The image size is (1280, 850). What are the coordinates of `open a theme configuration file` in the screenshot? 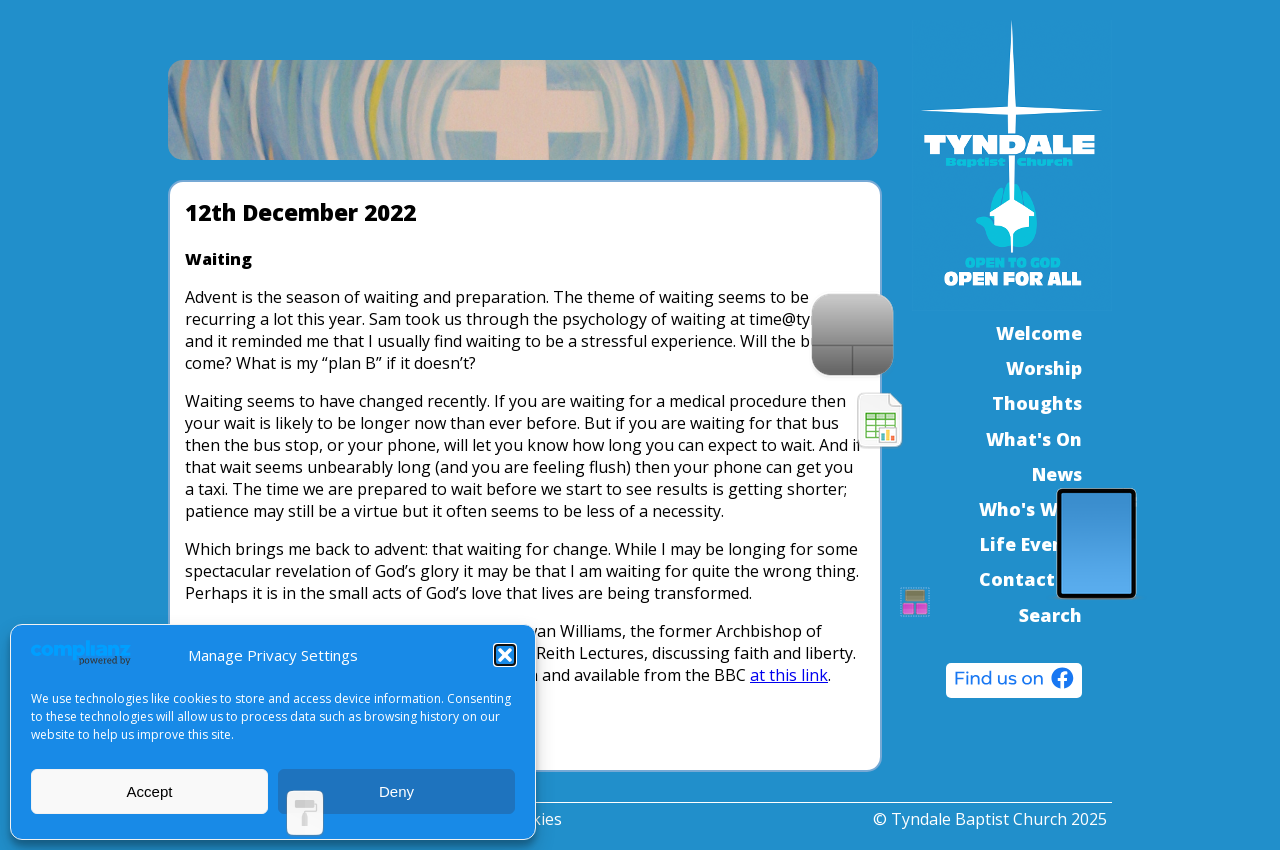 It's located at (305, 813).